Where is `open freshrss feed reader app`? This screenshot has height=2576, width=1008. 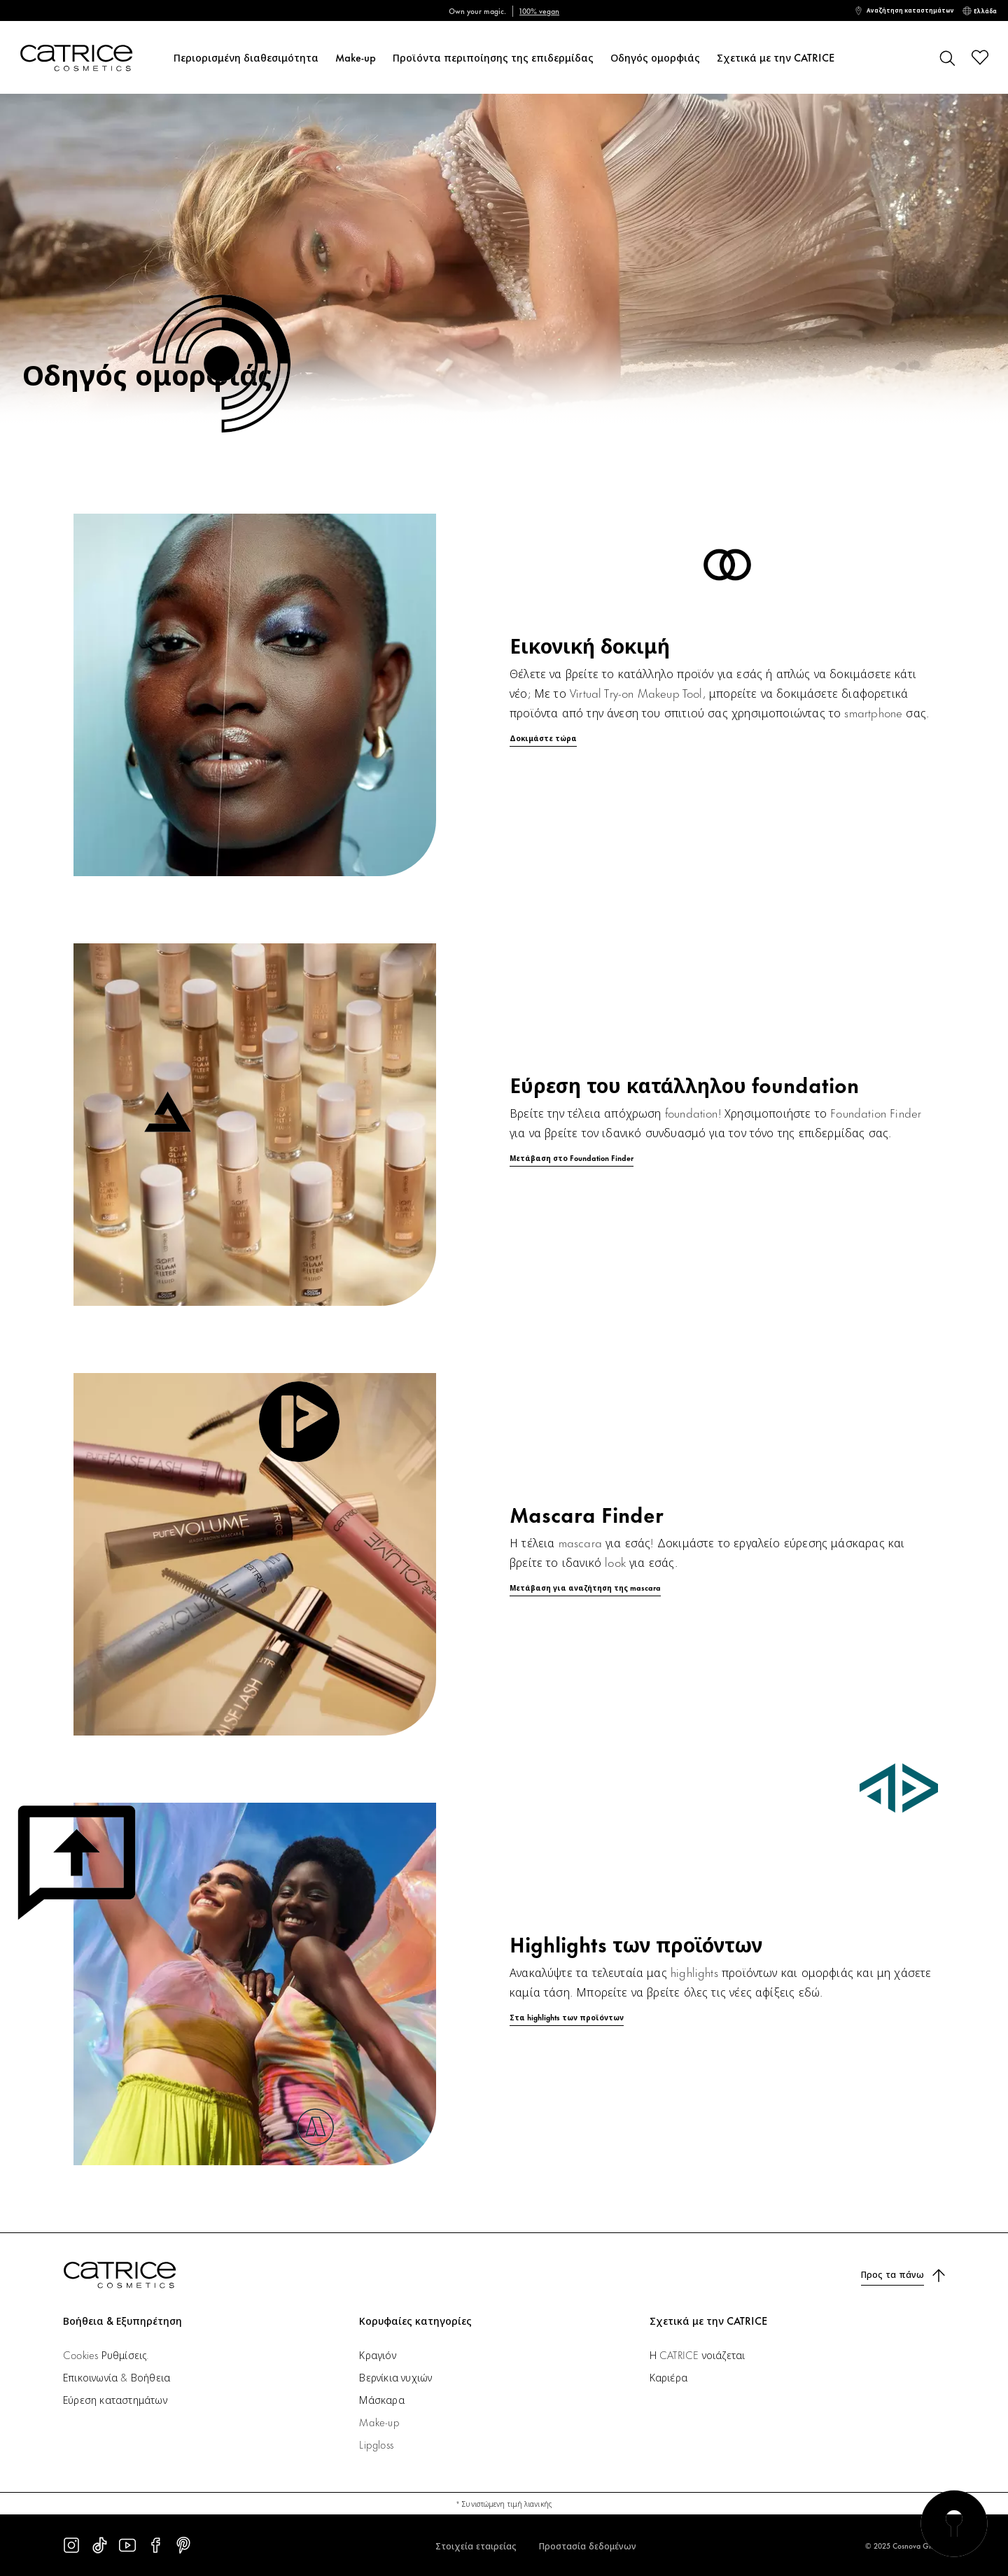 open freshrss feed reader app is located at coordinates (221, 363).